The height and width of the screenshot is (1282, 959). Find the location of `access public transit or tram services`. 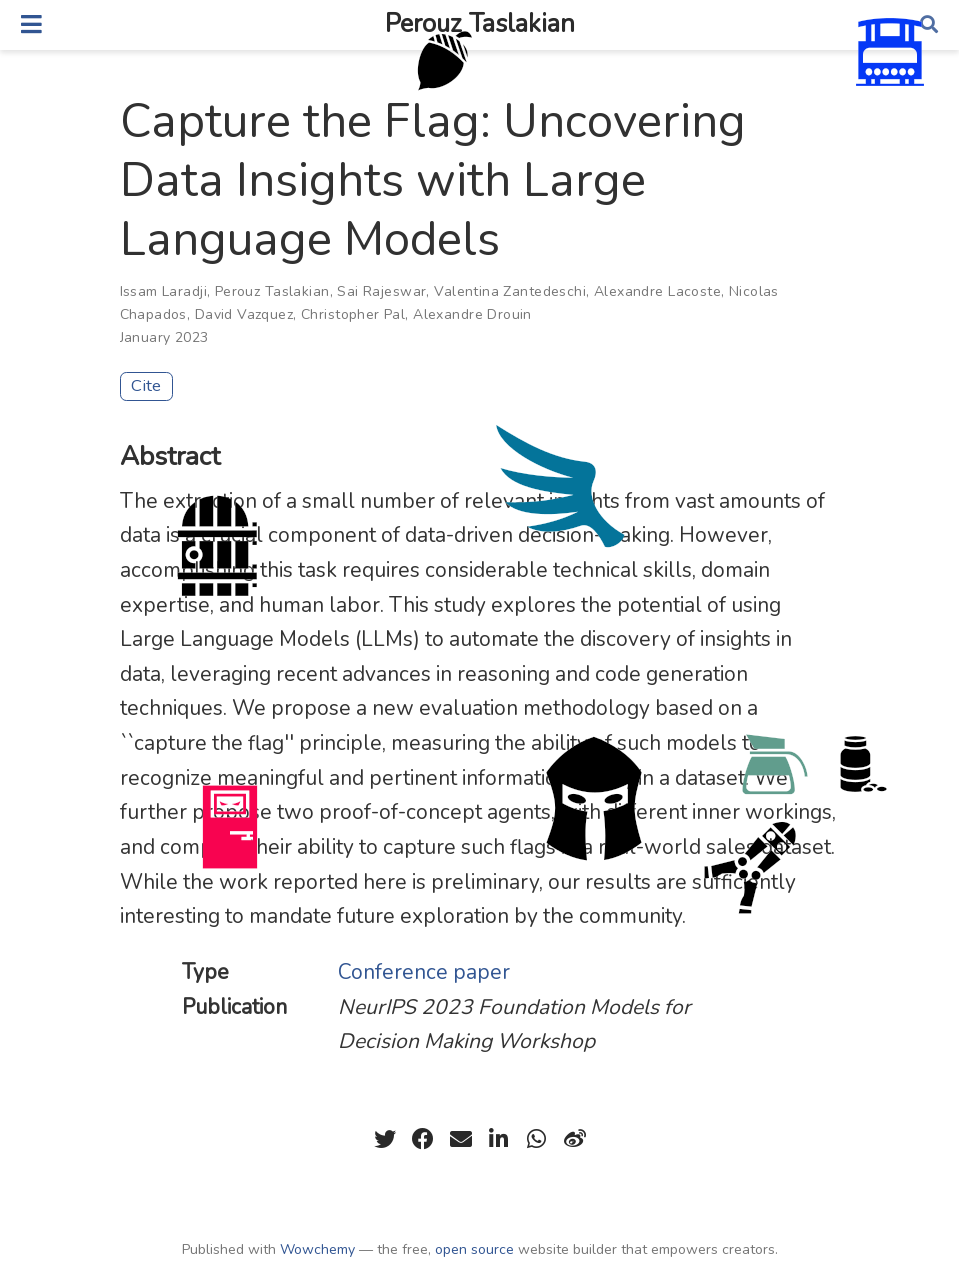

access public transit or tram services is located at coordinates (890, 52).